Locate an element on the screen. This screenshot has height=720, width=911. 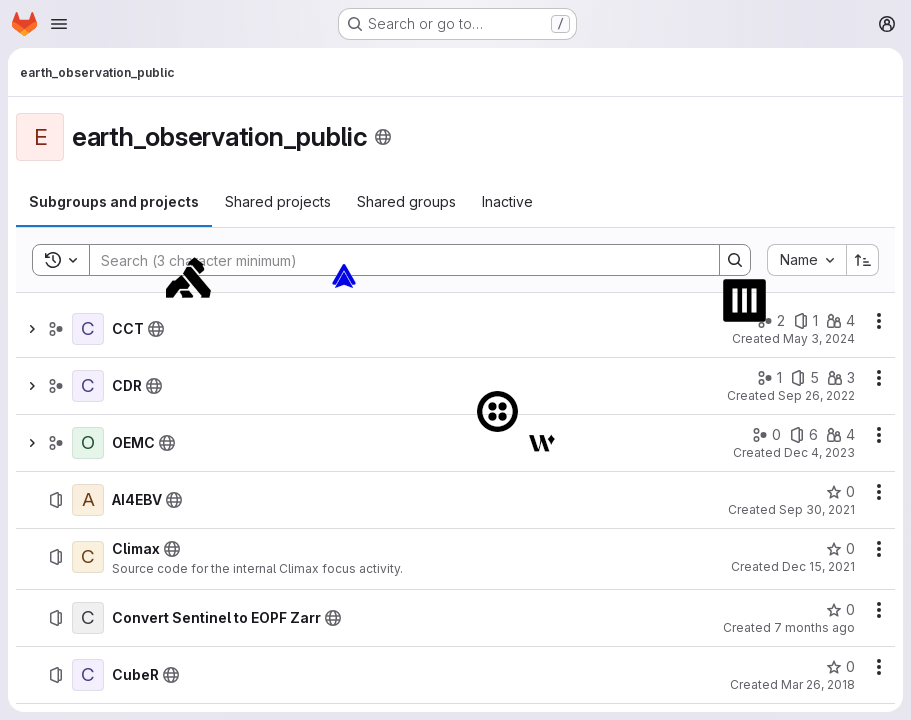
open android auto app is located at coordinates (344, 276).